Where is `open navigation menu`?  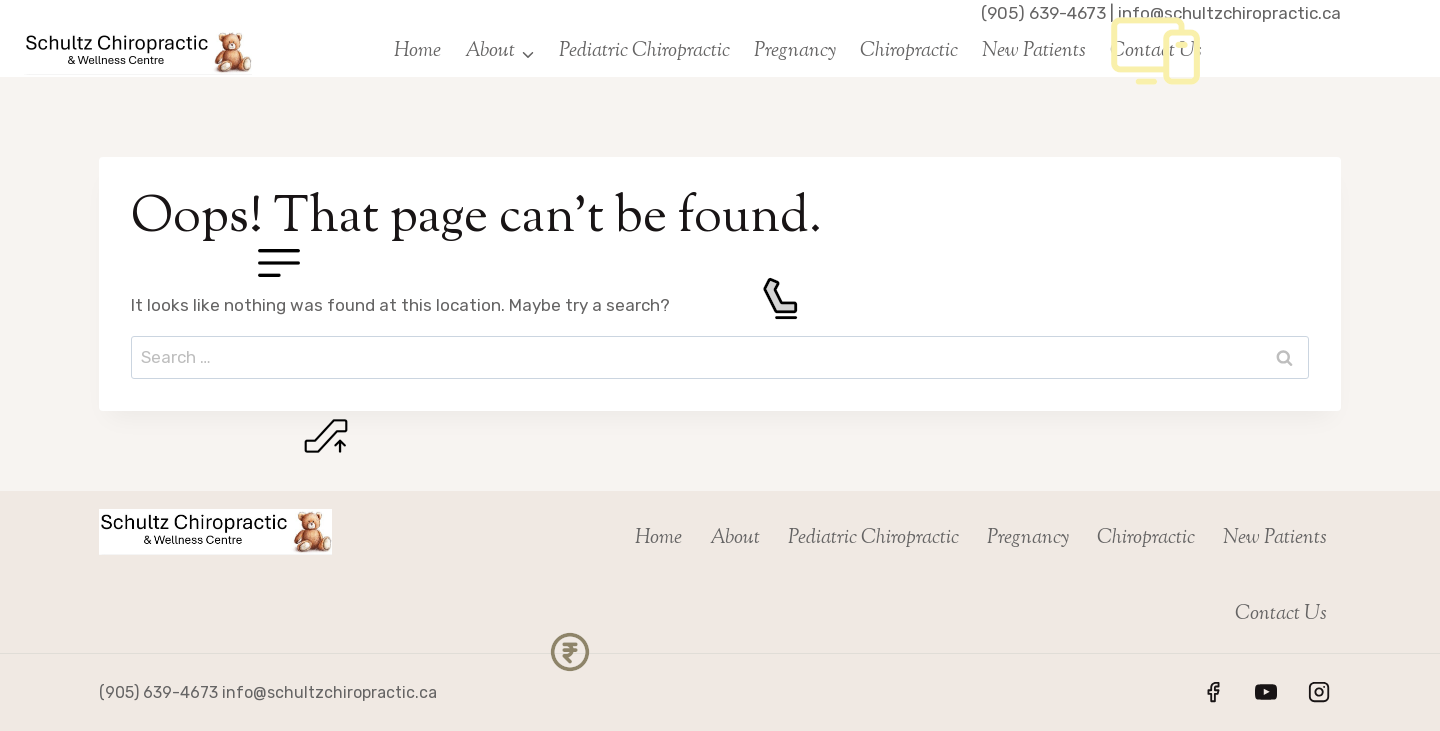
open navigation menu is located at coordinates (279, 263).